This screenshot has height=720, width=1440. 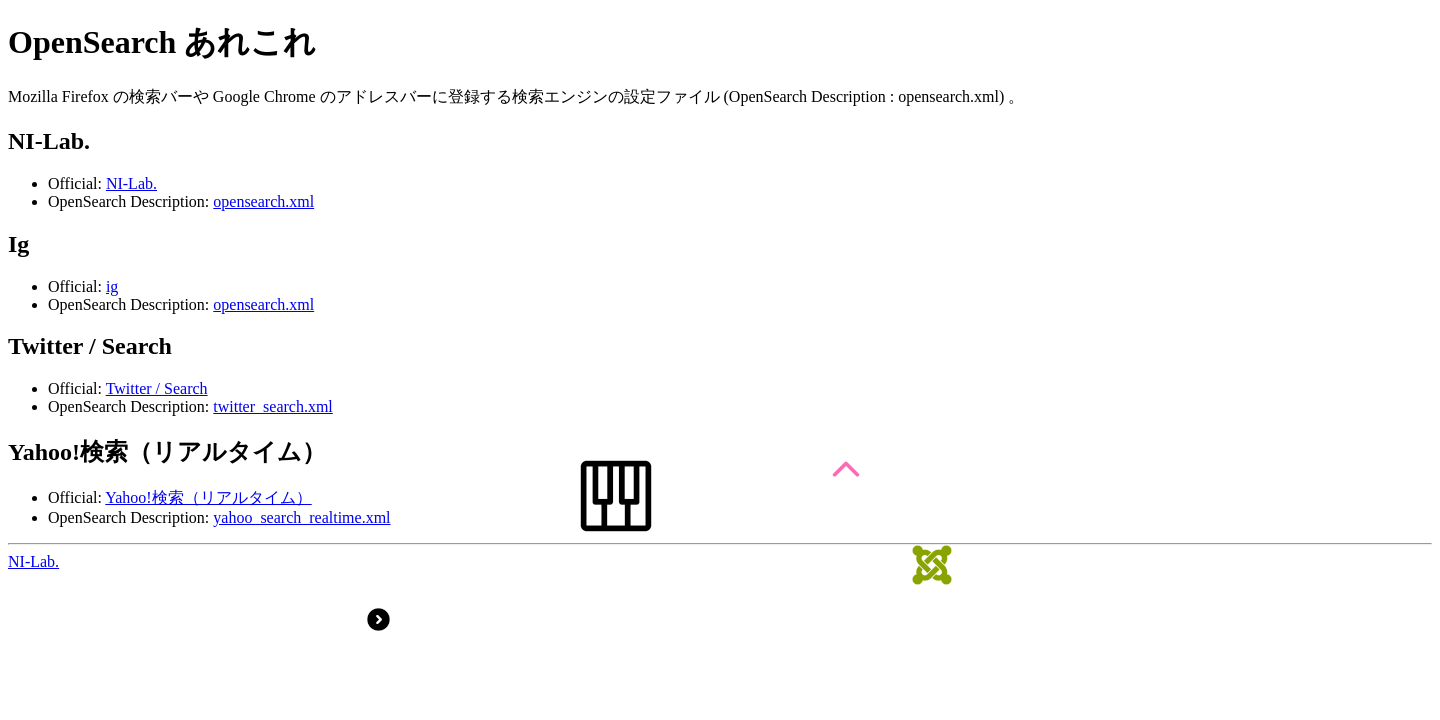 What do you see at coordinates (378, 619) in the screenshot?
I see `go to next item or page` at bounding box center [378, 619].